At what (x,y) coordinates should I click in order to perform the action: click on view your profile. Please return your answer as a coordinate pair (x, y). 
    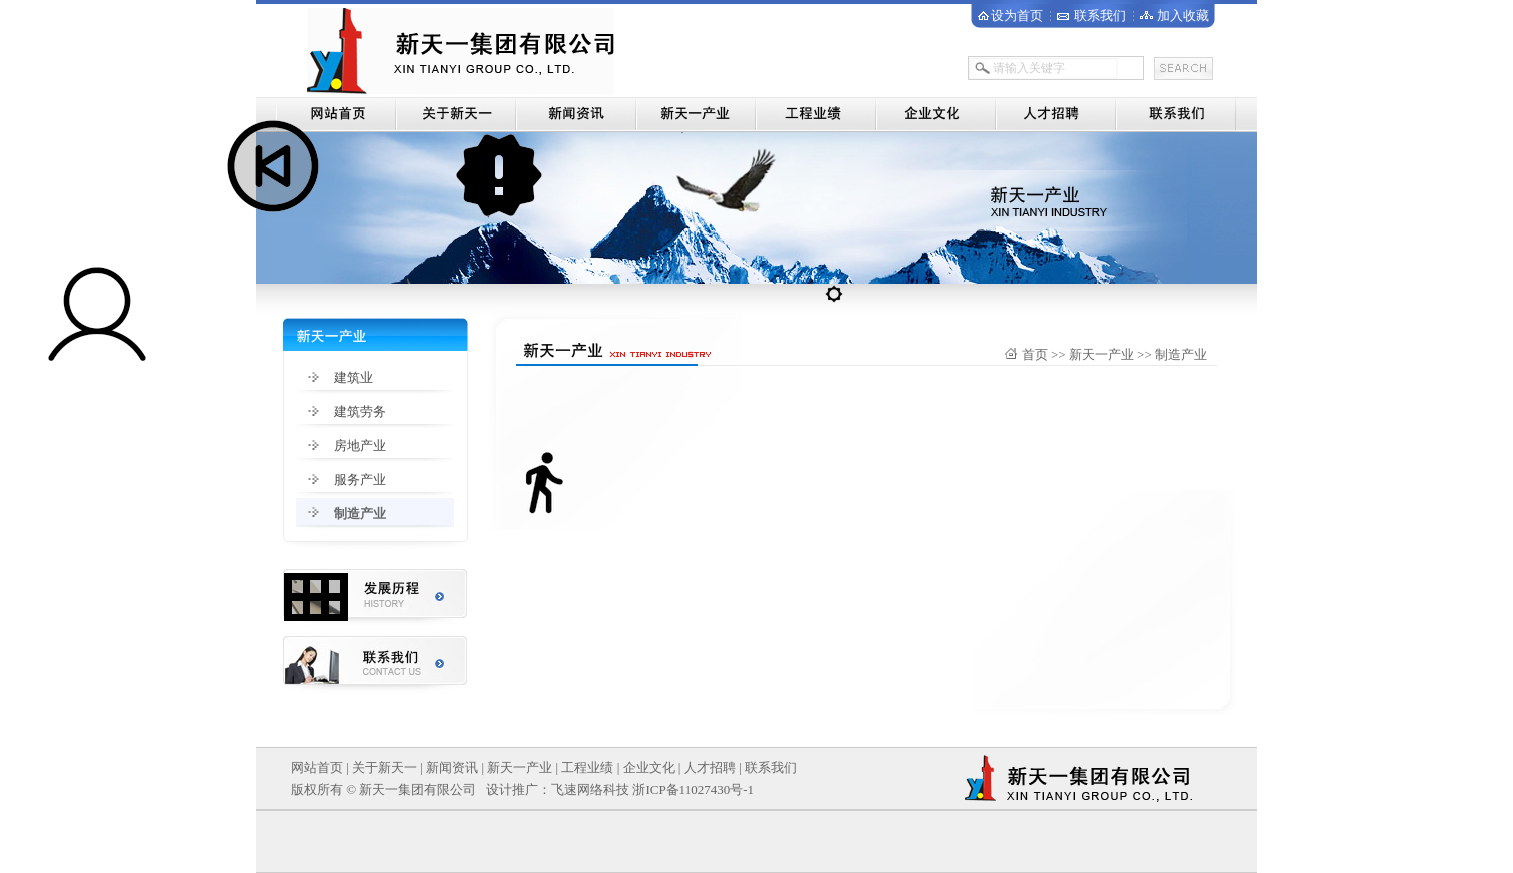
    Looking at the image, I should click on (97, 316).